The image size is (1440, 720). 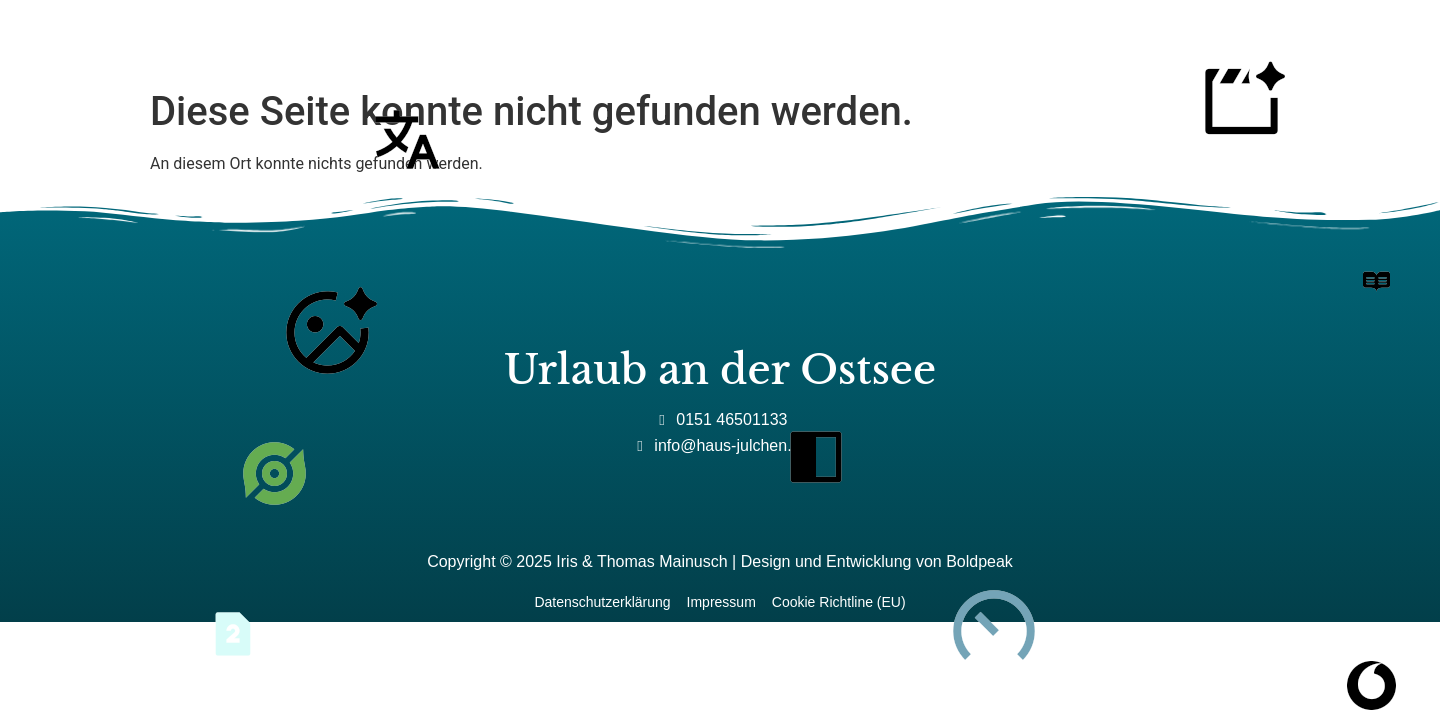 I want to click on visit readme documentation platform, so click(x=1376, y=281).